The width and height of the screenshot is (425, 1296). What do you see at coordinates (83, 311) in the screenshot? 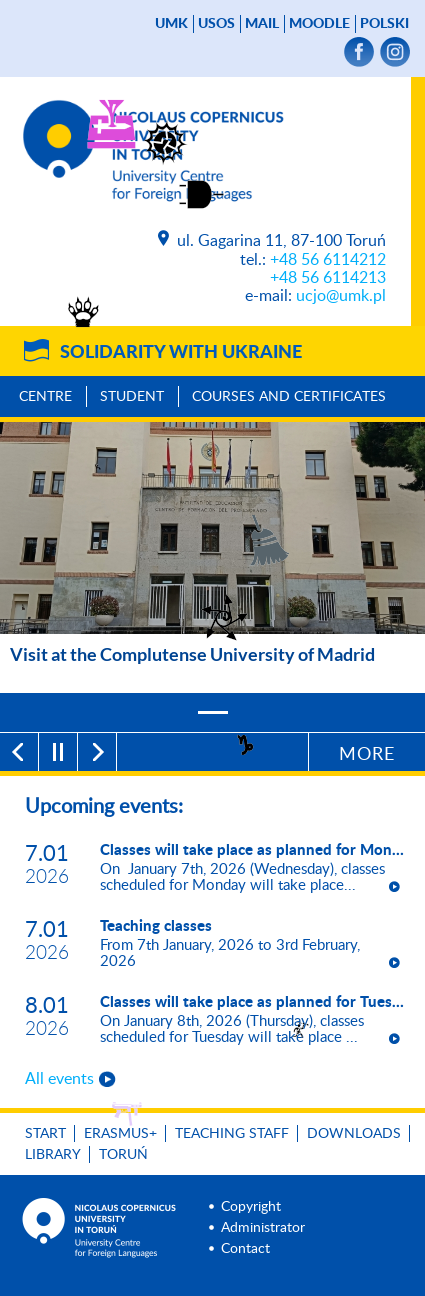
I see `access pet-related features or settings` at bounding box center [83, 311].